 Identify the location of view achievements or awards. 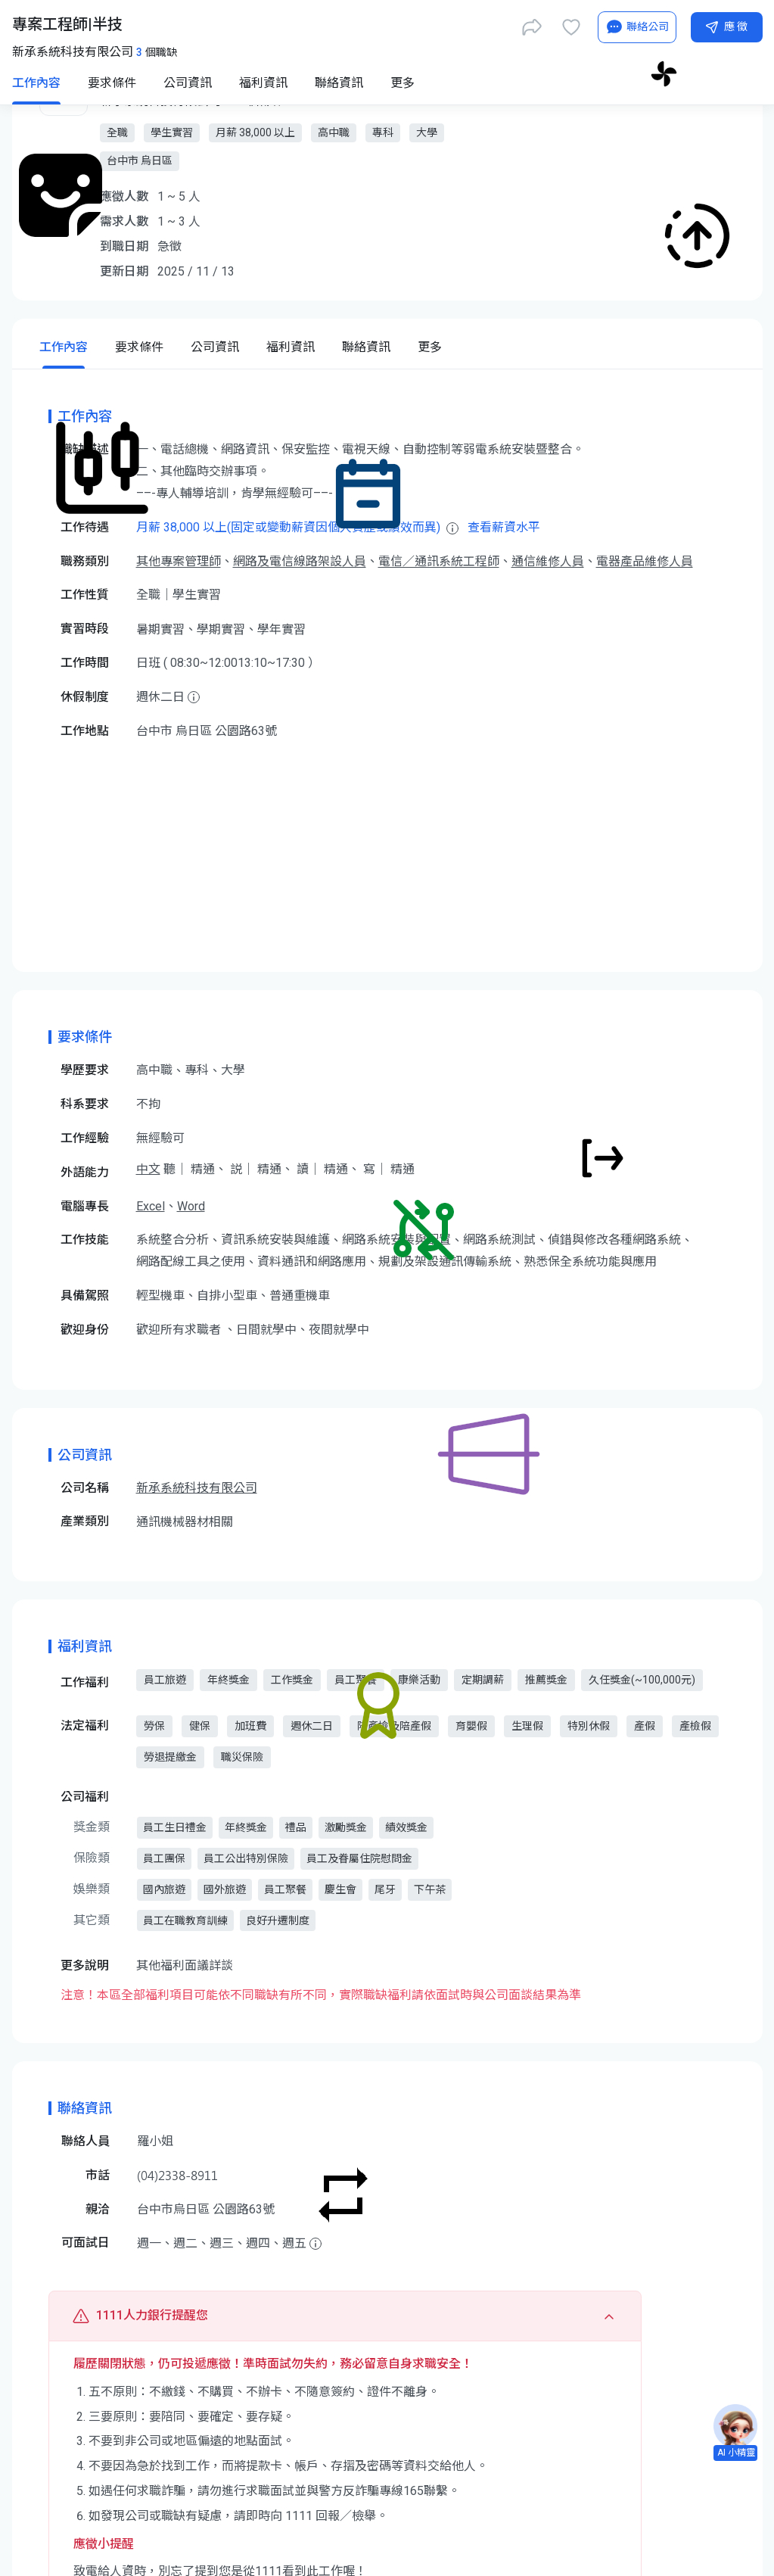
(378, 1705).